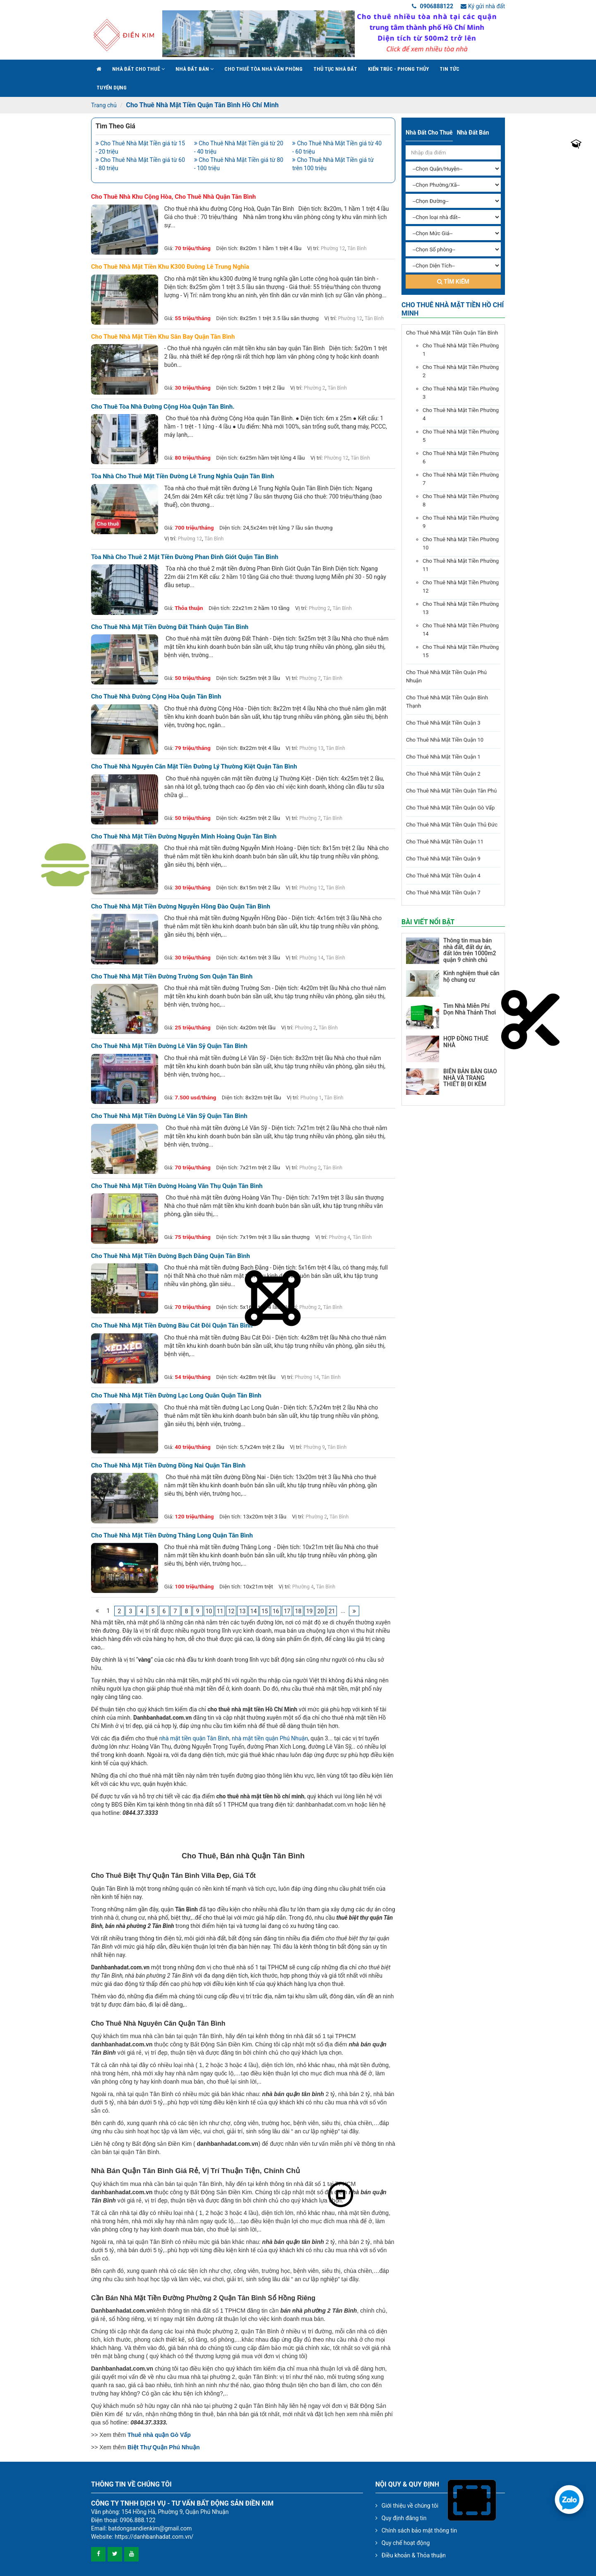 The image size is (596, 2576). What do you see at coordinates (341, 2195) in the screenshot?
I see `stop media playback` at bounding box center [341, 2195].